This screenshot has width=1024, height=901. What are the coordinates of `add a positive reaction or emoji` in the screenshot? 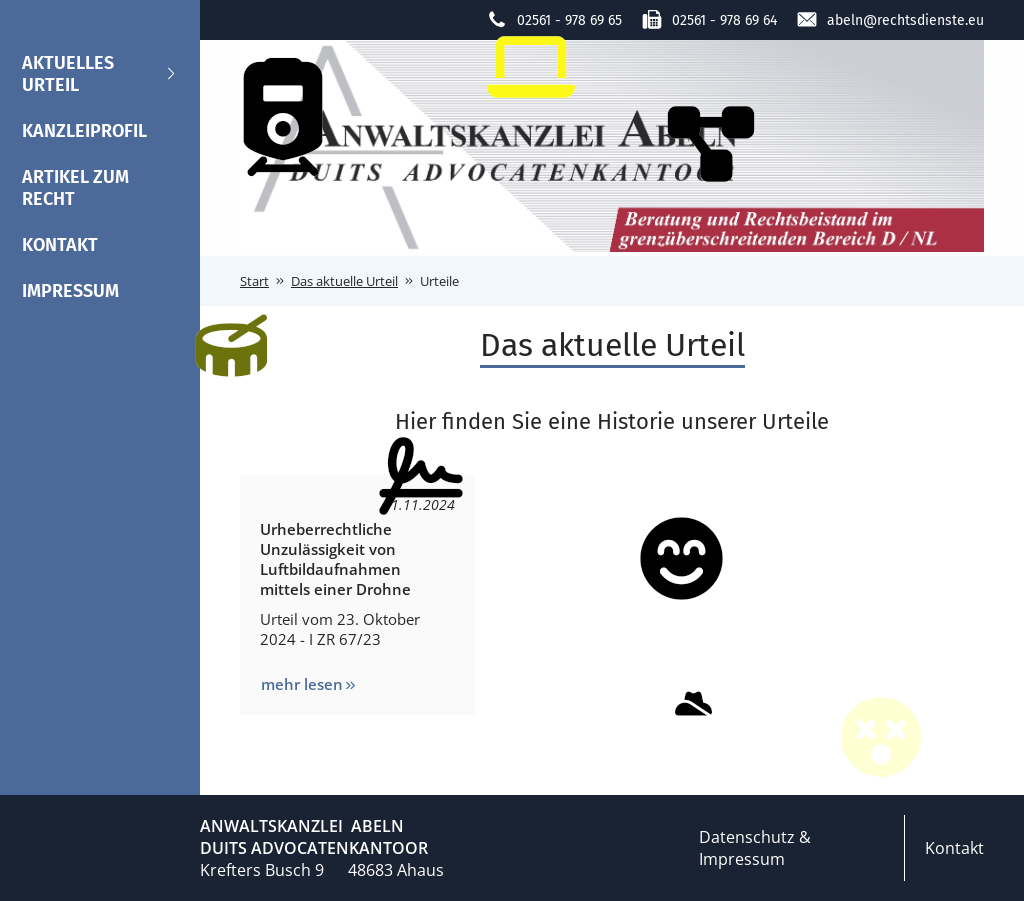 It's located at (681, 558).